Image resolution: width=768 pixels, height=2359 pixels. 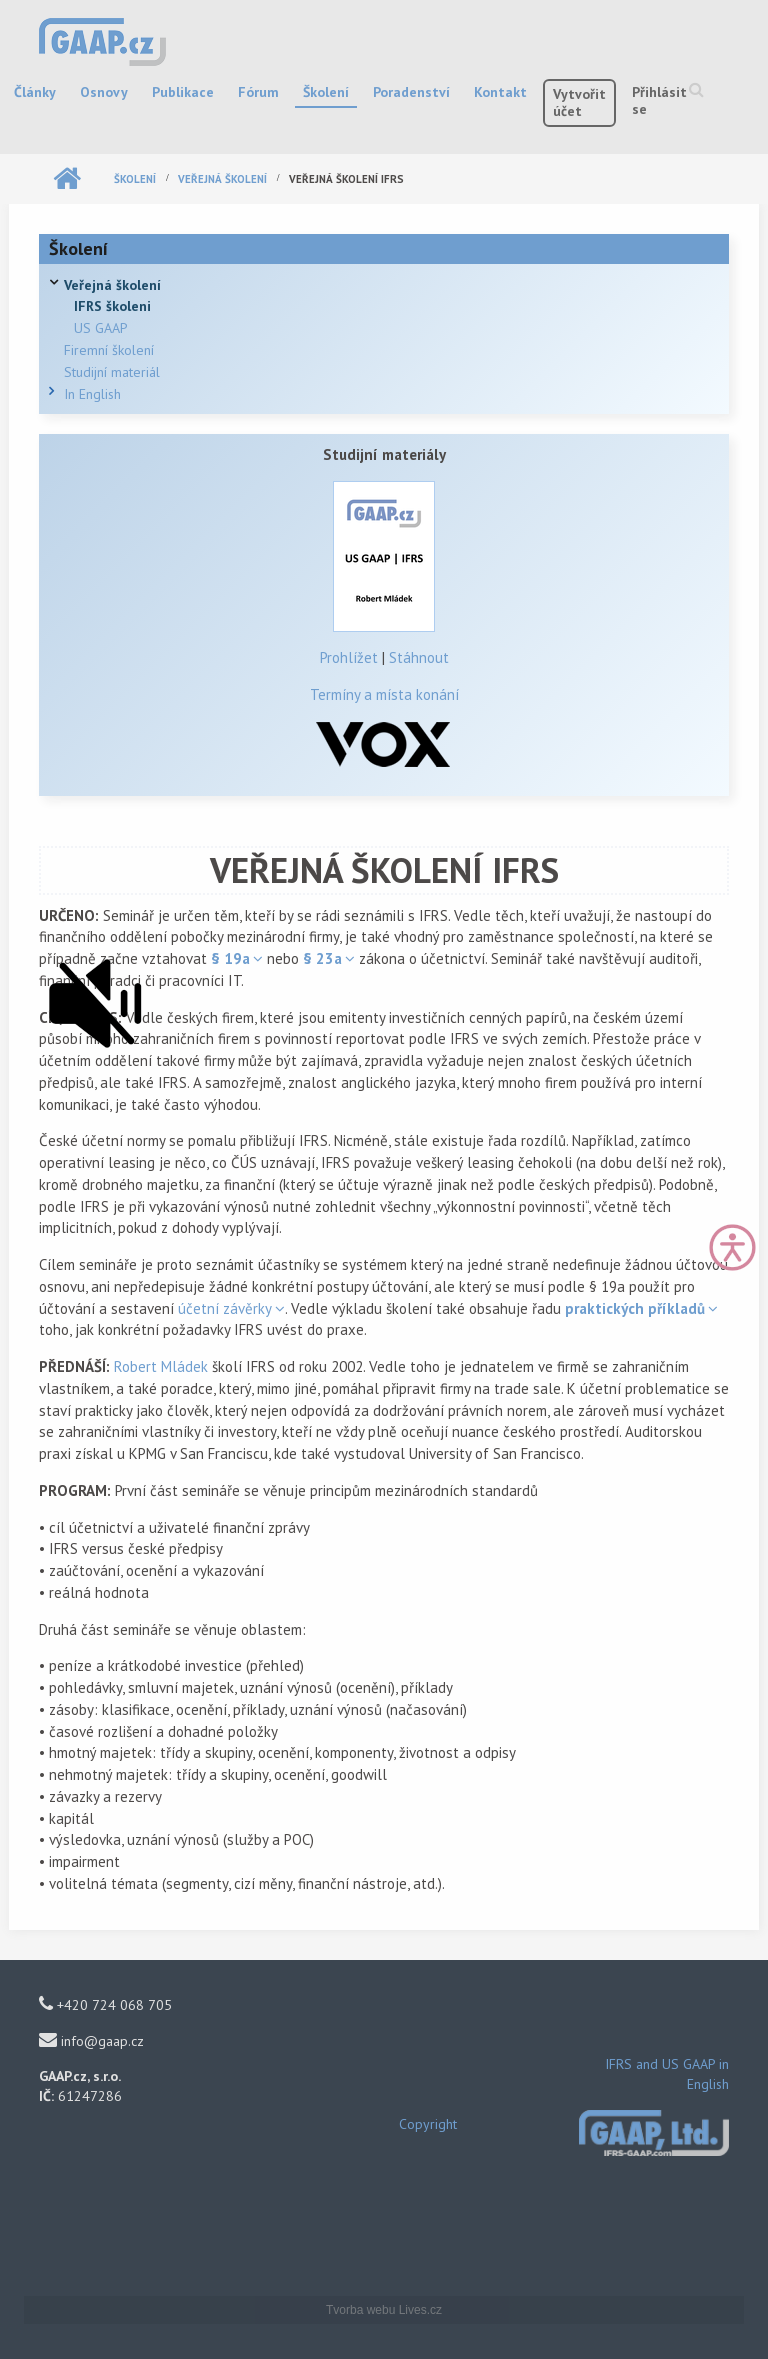 I want to click on mute audio or sound, so click(x=93, y=1003).